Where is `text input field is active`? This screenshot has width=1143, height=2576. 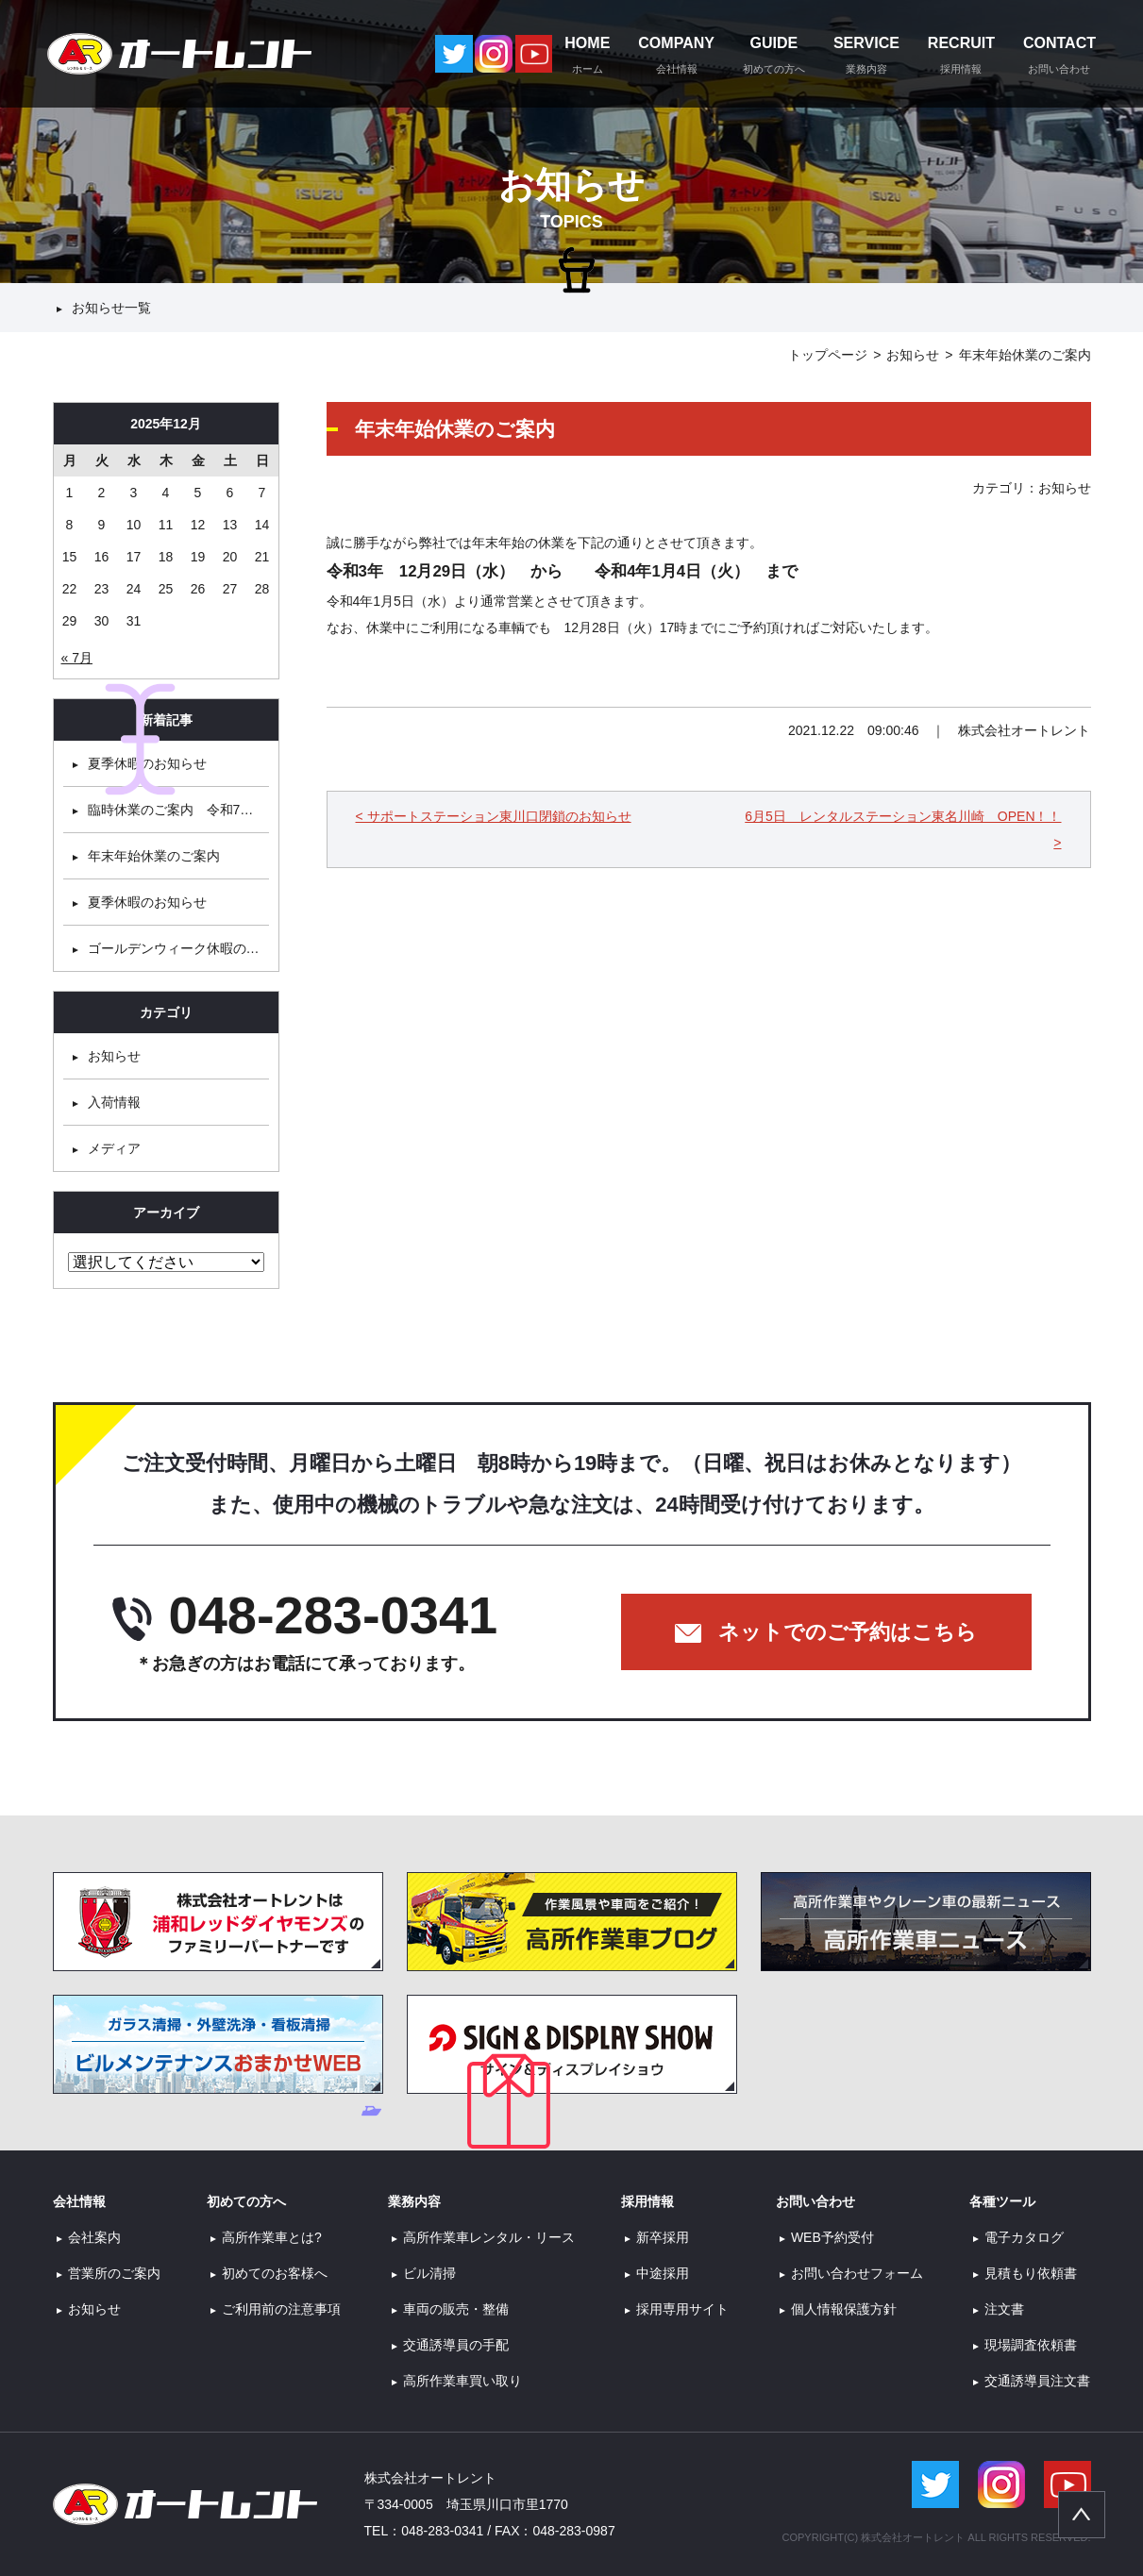 text input field is active is located at coordinates (140, 739).